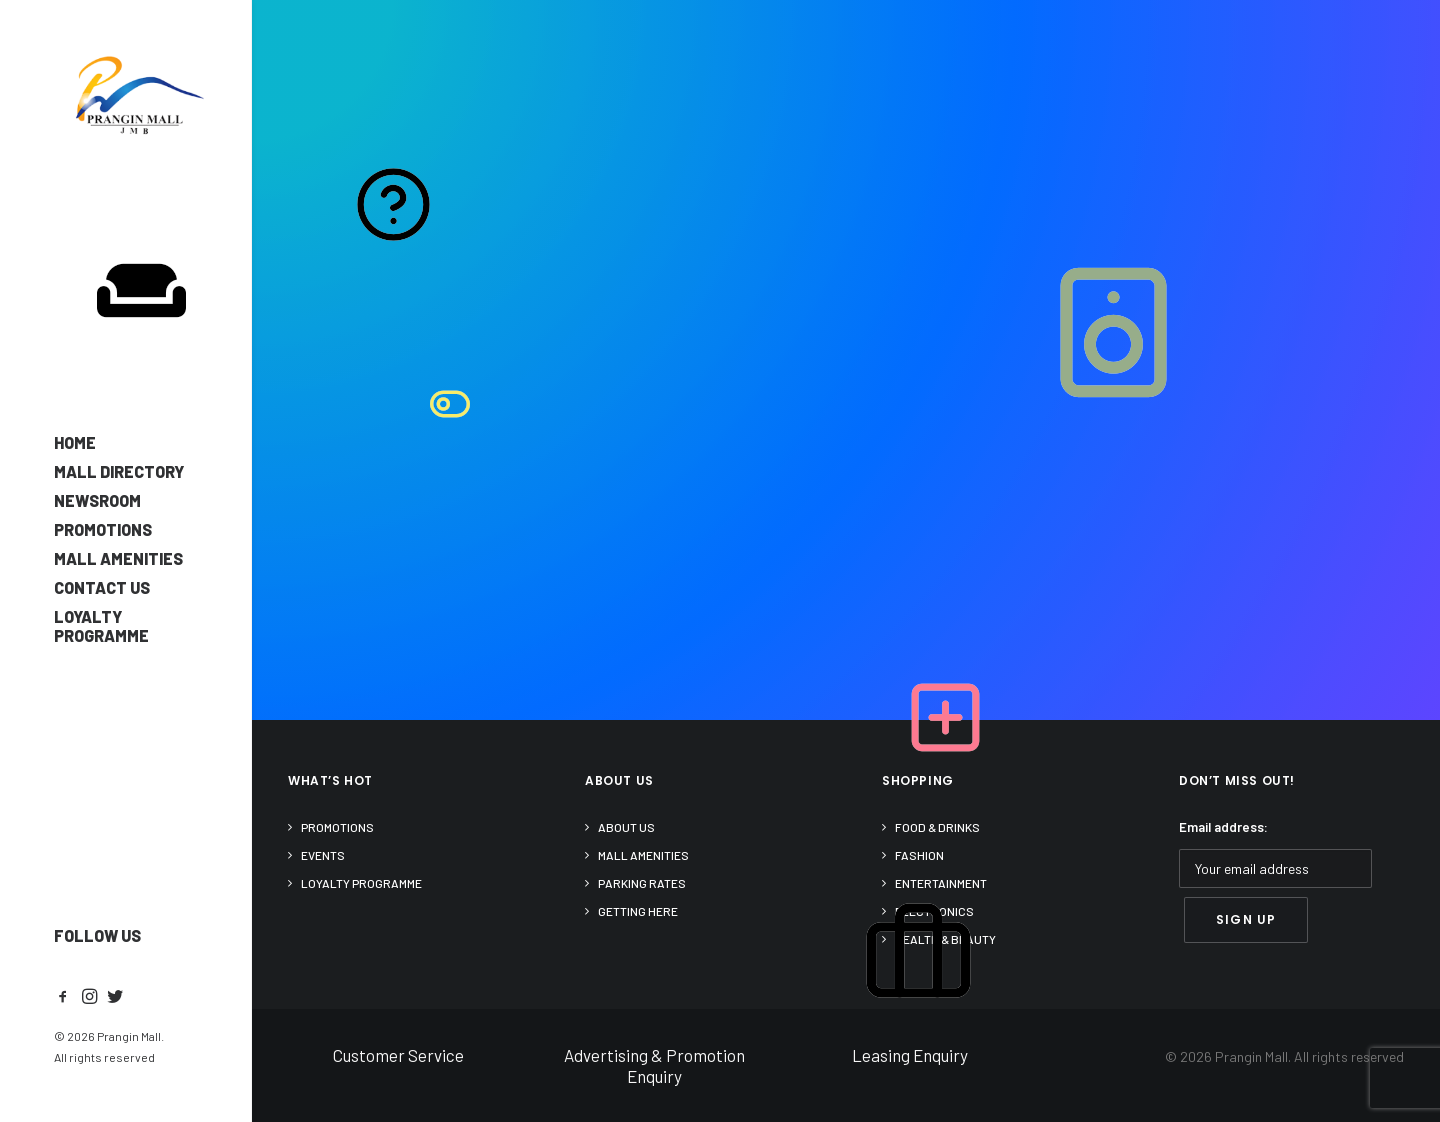 The height and width of the screenshot is (1122, 1440). I want to click on add a new item or entry, so click(945, 717).